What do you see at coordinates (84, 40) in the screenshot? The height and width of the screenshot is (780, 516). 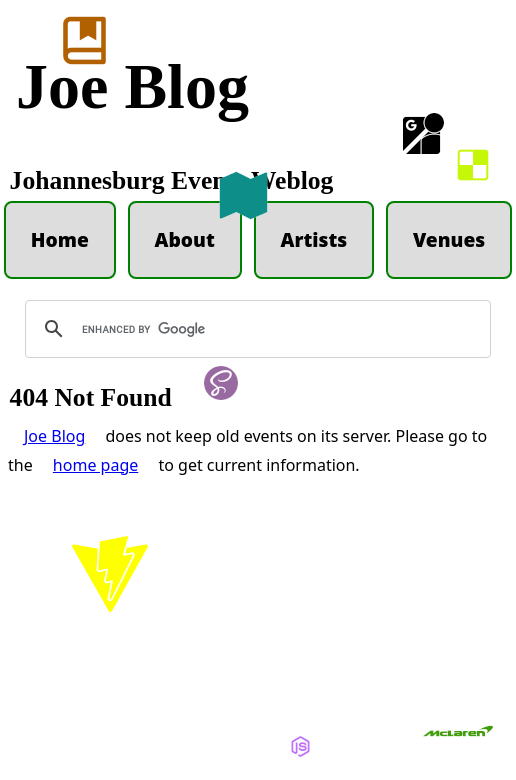 I see `view bookmarked items` at bounding box center [84, 40].